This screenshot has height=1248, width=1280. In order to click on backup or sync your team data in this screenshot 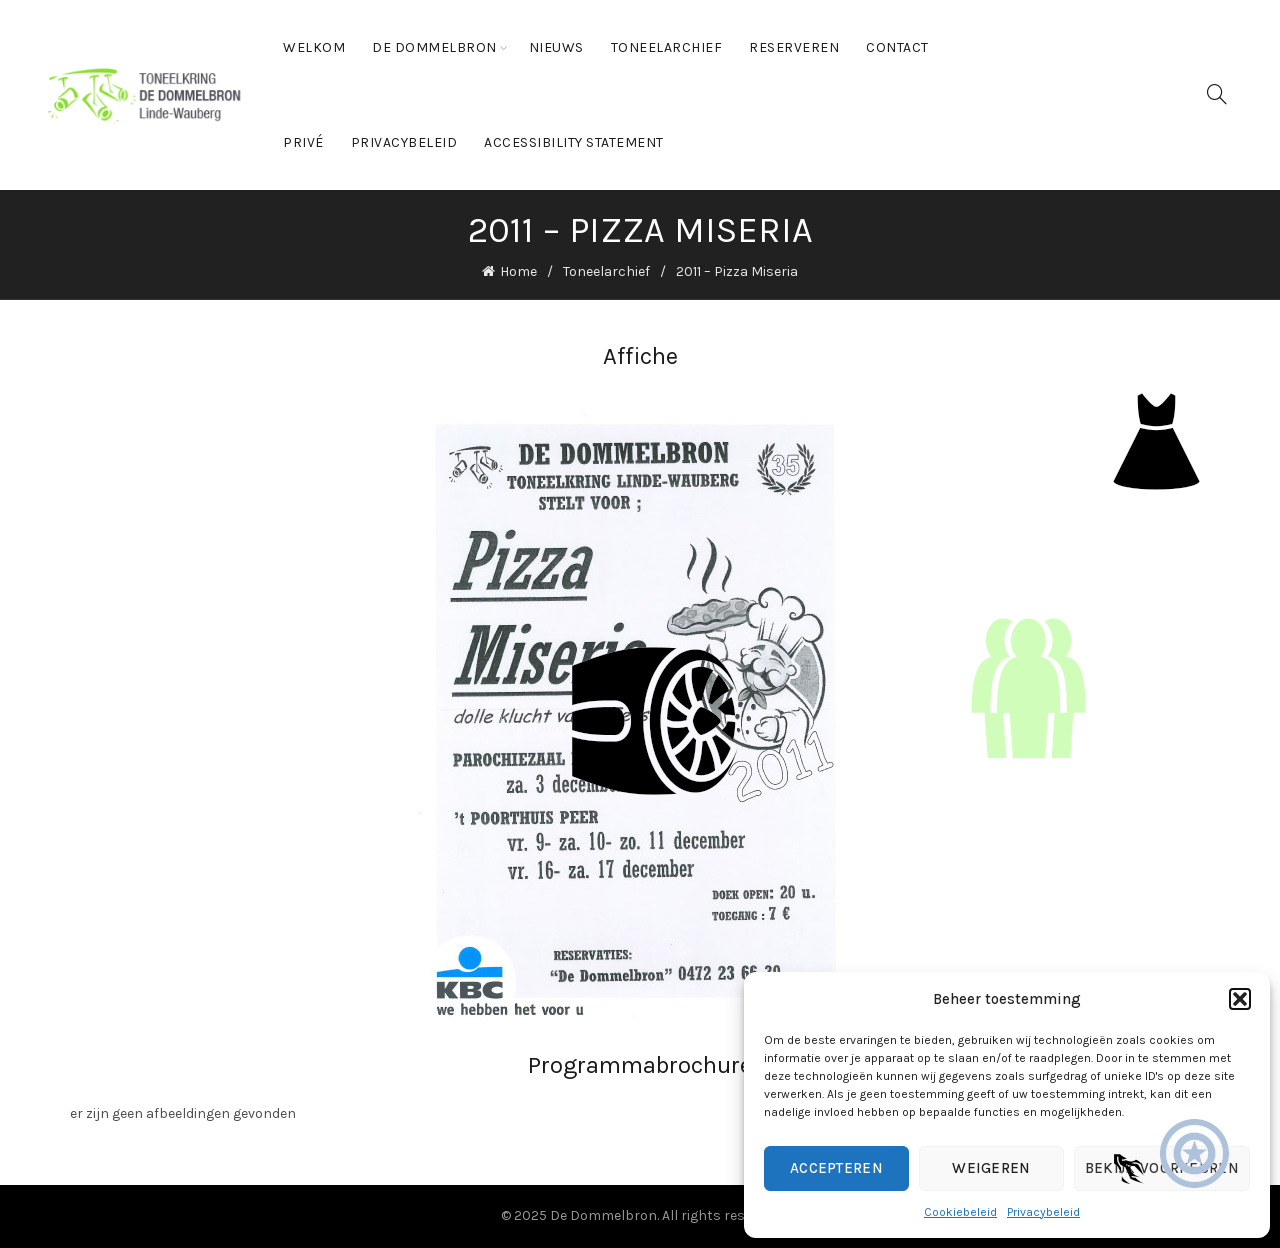, I will do `click(1029, 688)`.